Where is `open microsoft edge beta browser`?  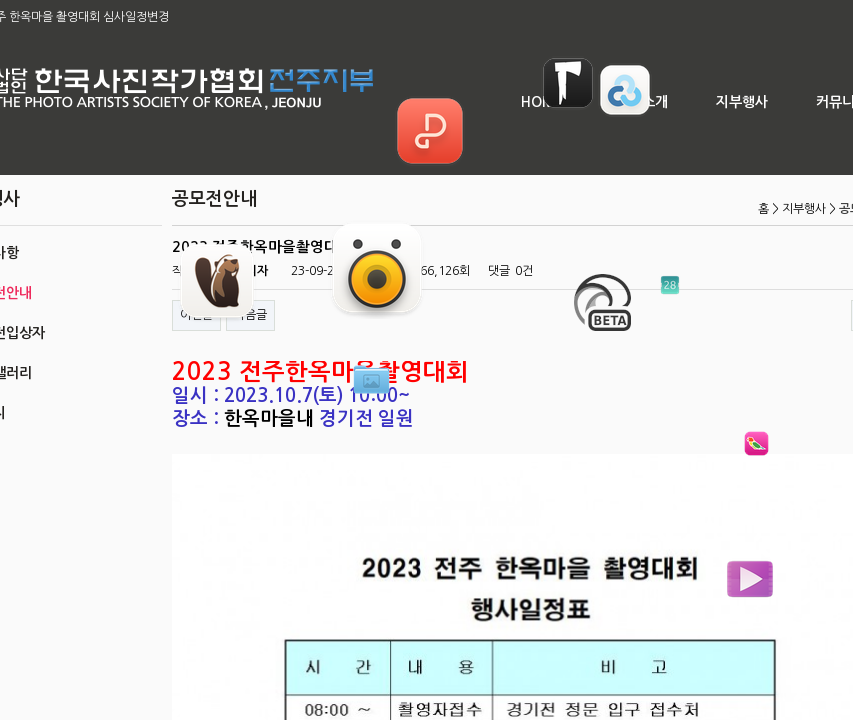
open microsoft edge beta browser is located at coordinates (602, 302).